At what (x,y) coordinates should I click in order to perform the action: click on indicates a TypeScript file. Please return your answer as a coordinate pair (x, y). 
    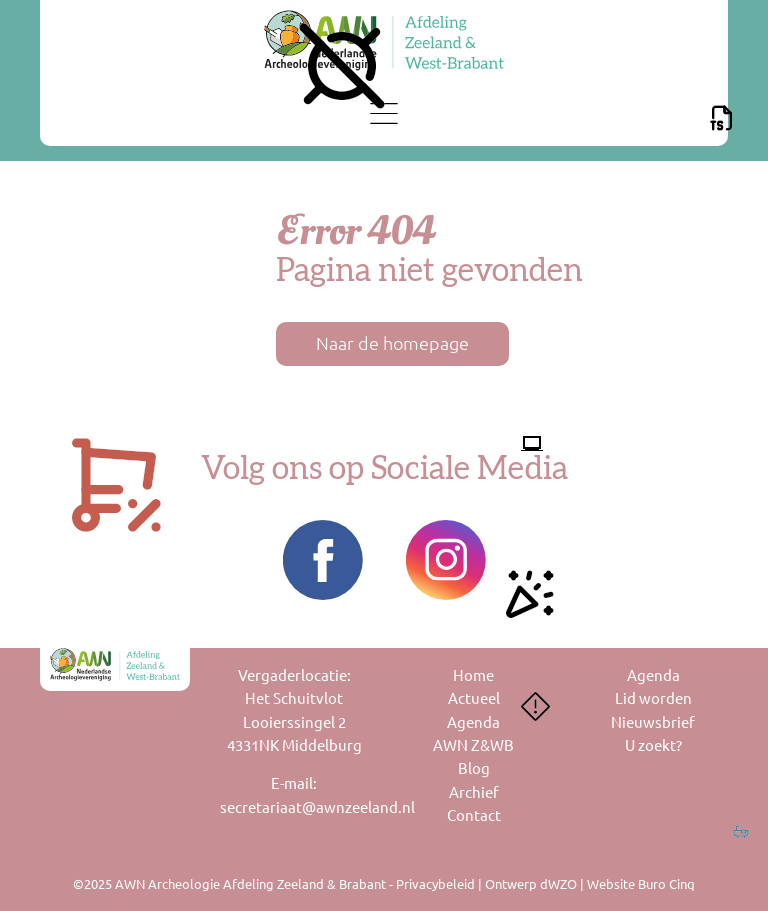
    Looking at the image, I should click on (722, 118).